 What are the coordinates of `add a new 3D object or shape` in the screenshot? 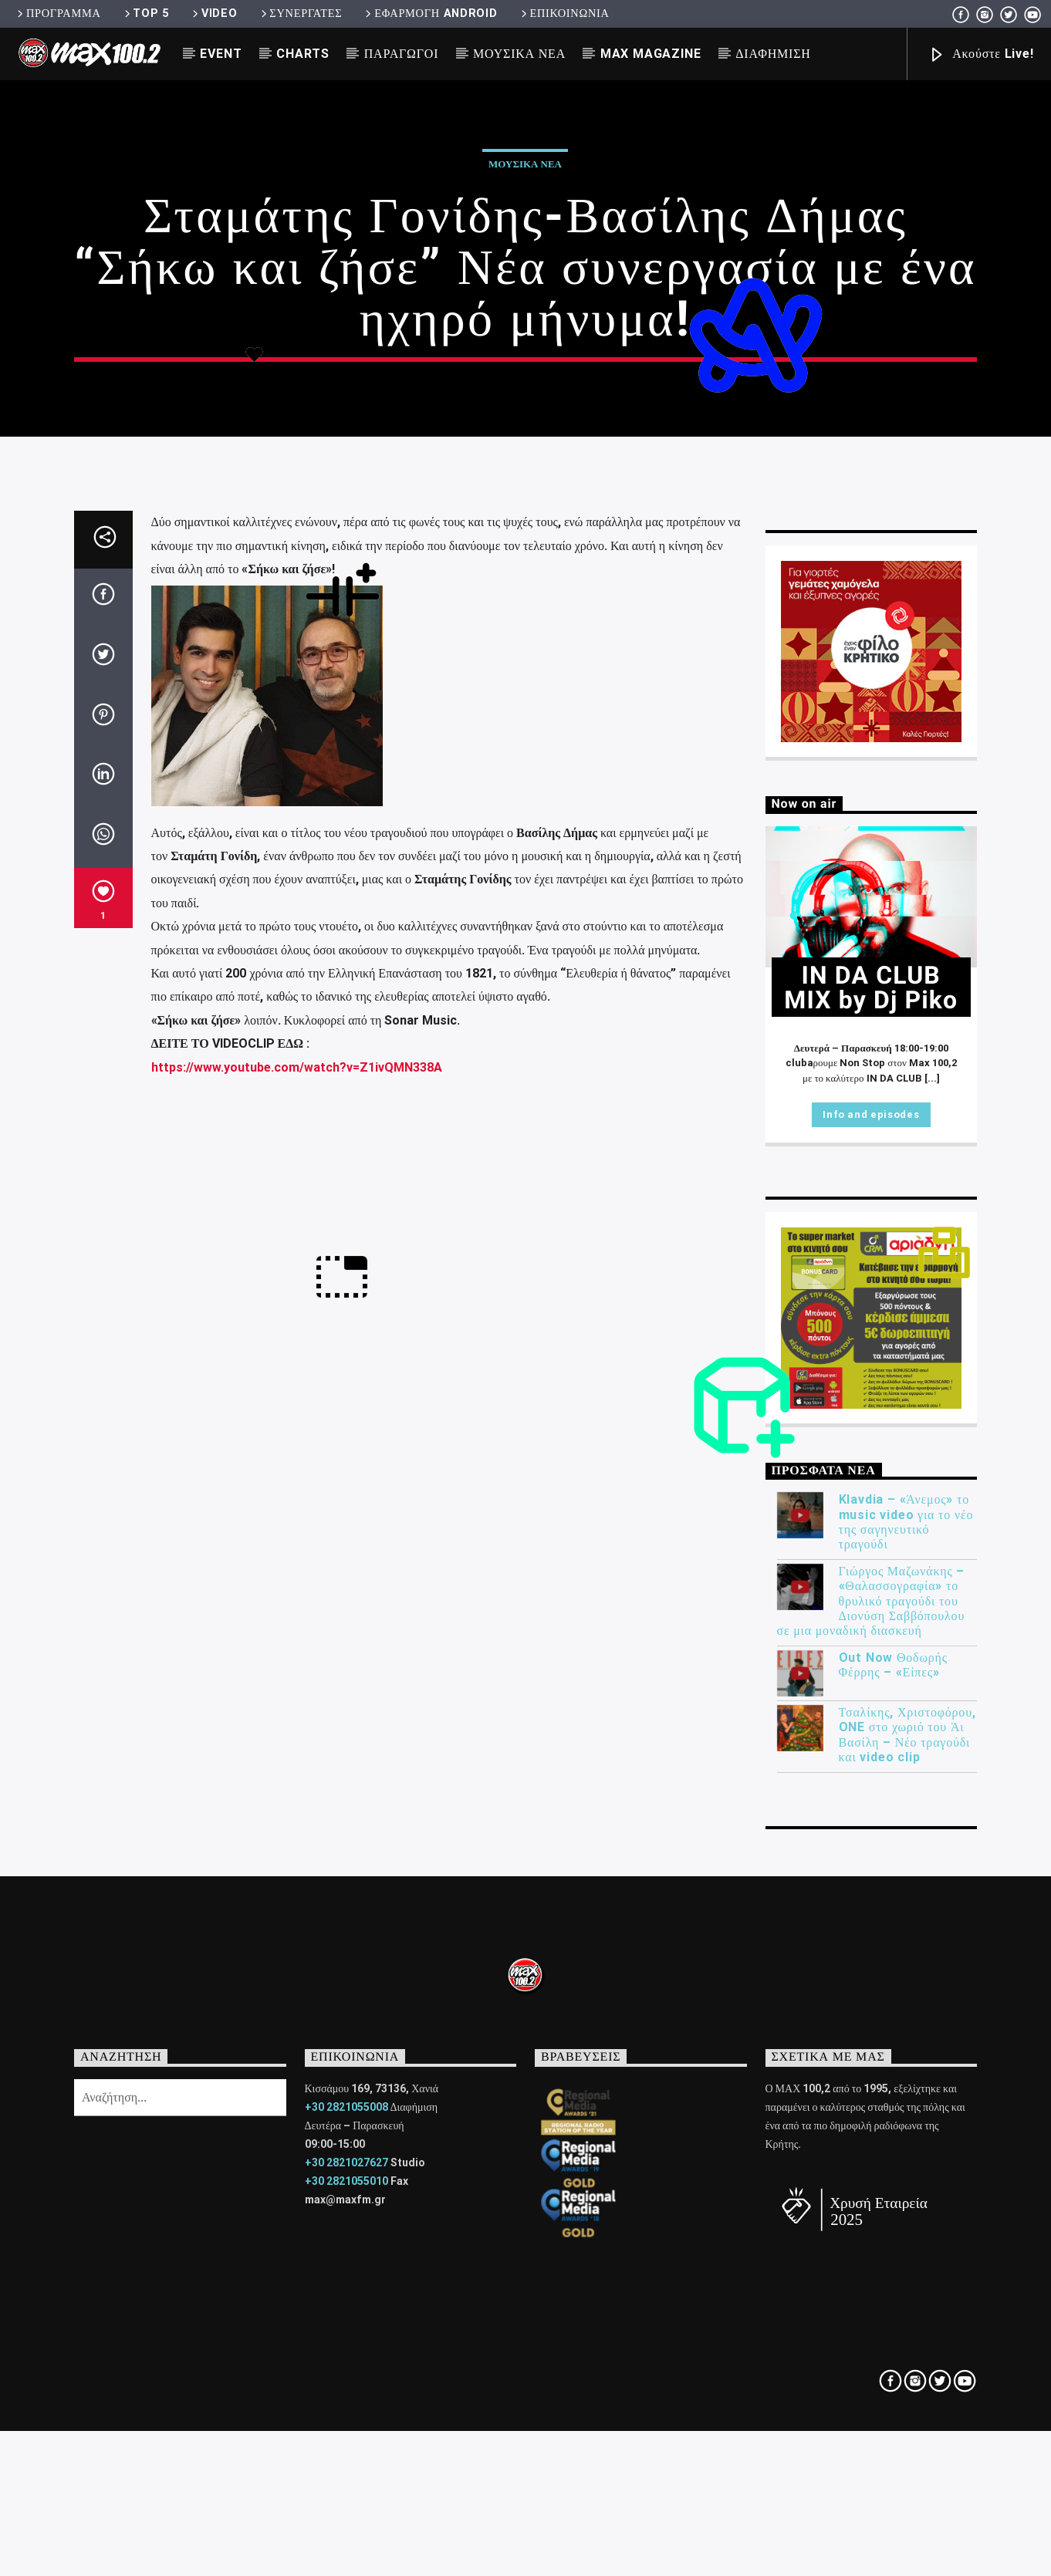 It's located at (742, 1405).